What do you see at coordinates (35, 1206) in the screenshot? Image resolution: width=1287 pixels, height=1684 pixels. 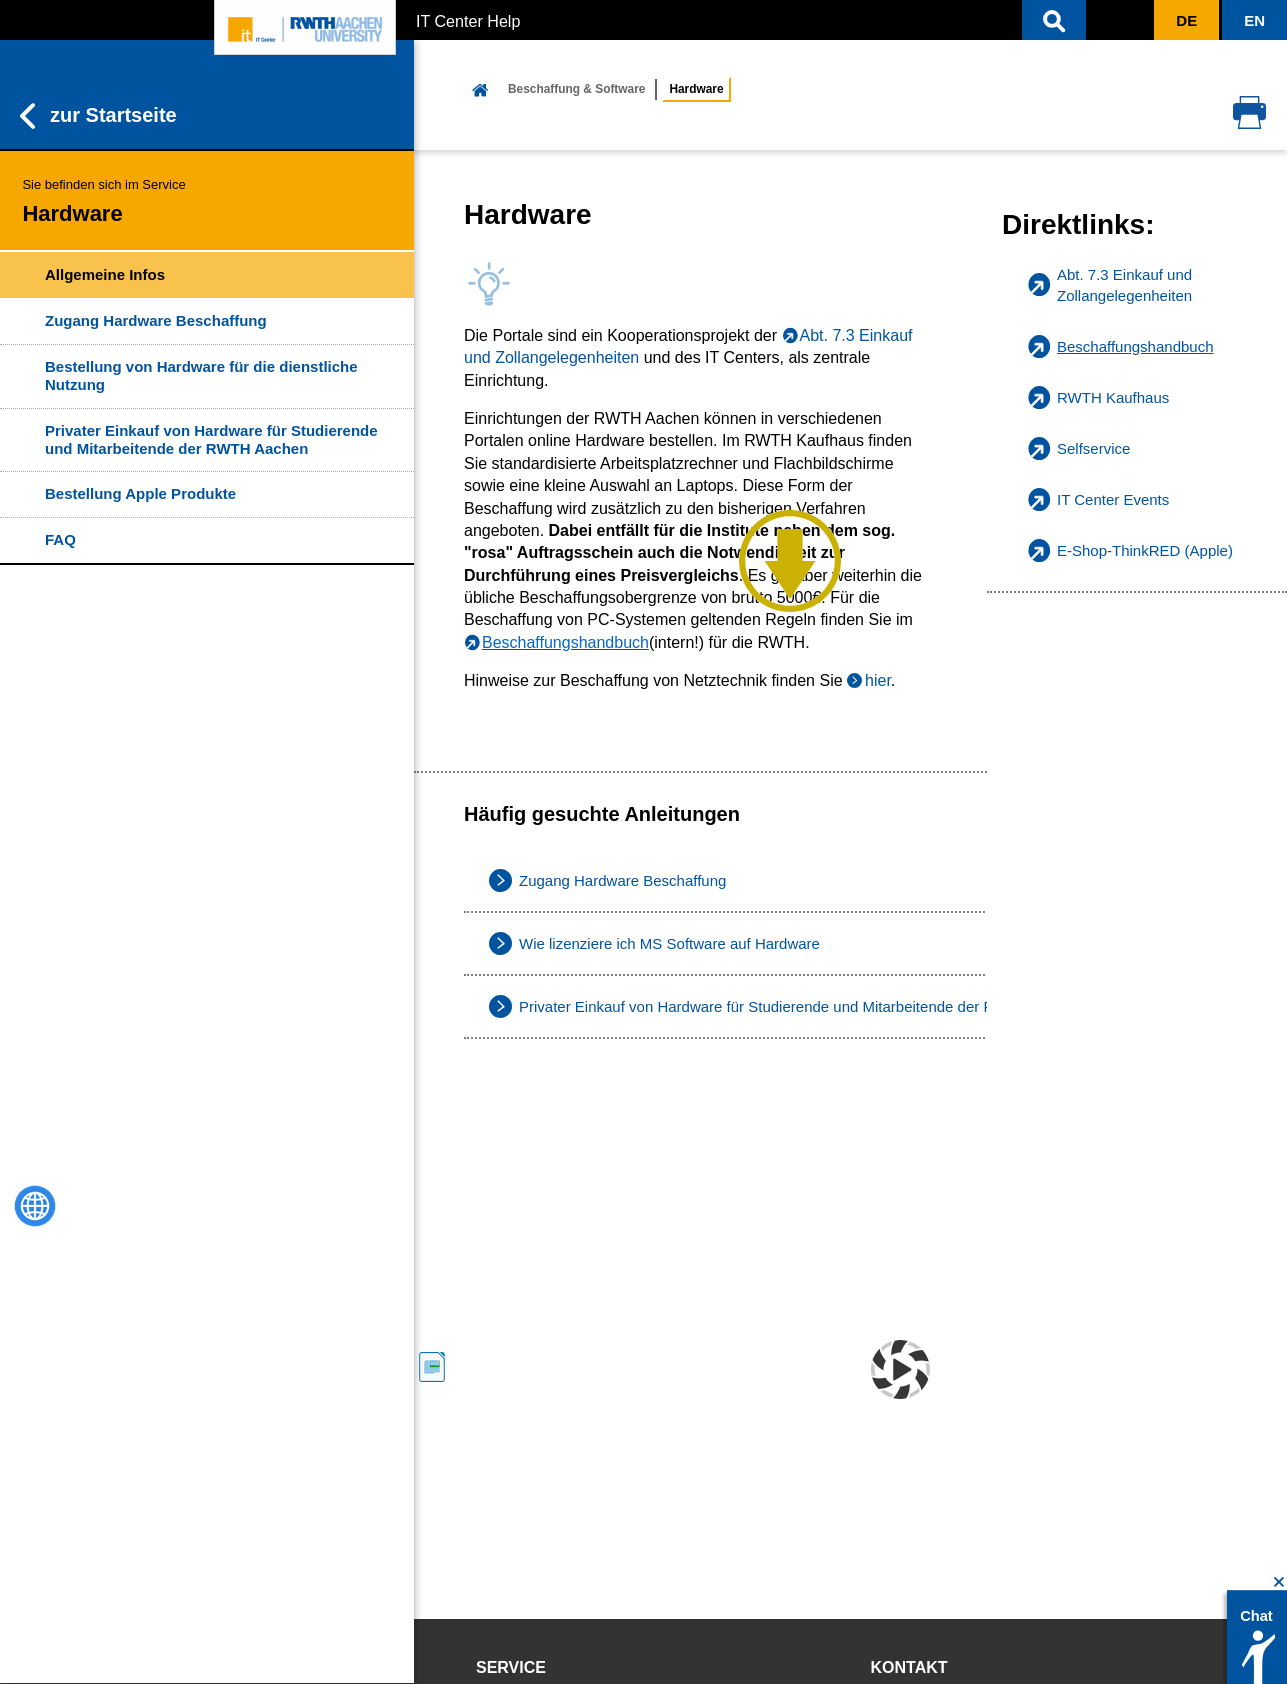 I see `indicates a web-based or online resource` at bounding box center [35, 1206].